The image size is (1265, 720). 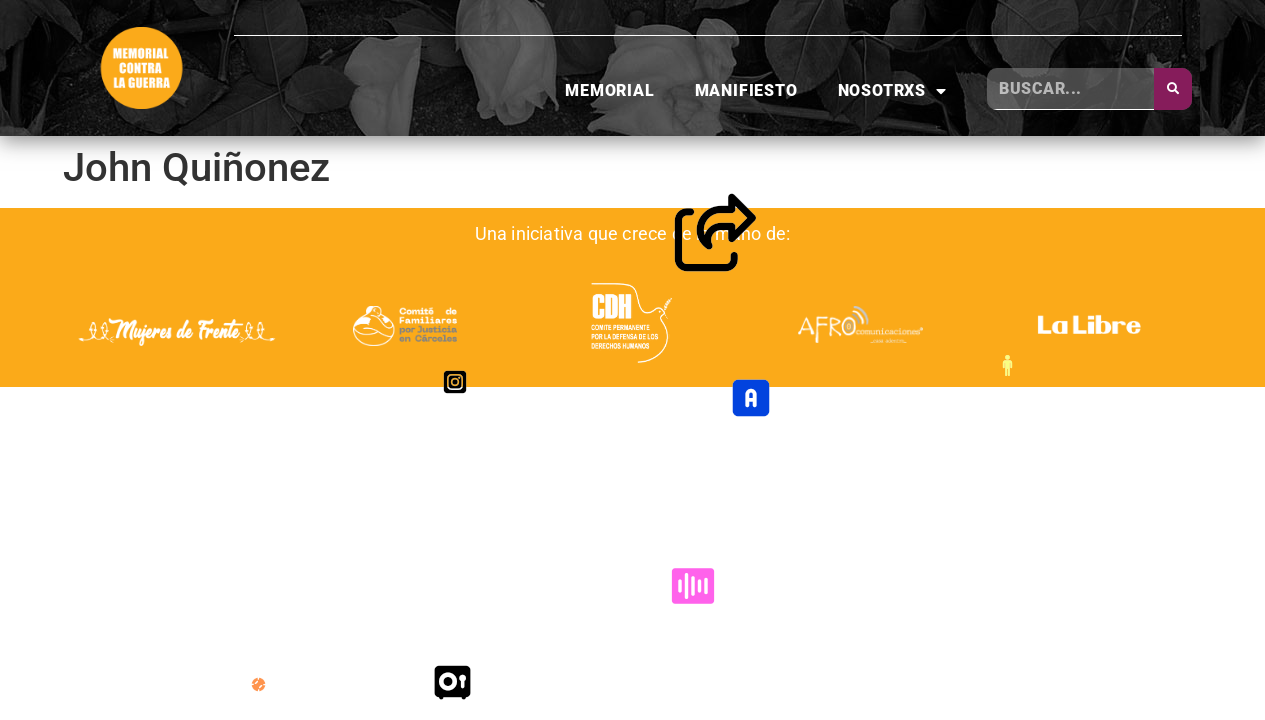 What do you see at coordinates (713, 232) in the screenshot?
I see `share this content` at bounding box center [713, 232].